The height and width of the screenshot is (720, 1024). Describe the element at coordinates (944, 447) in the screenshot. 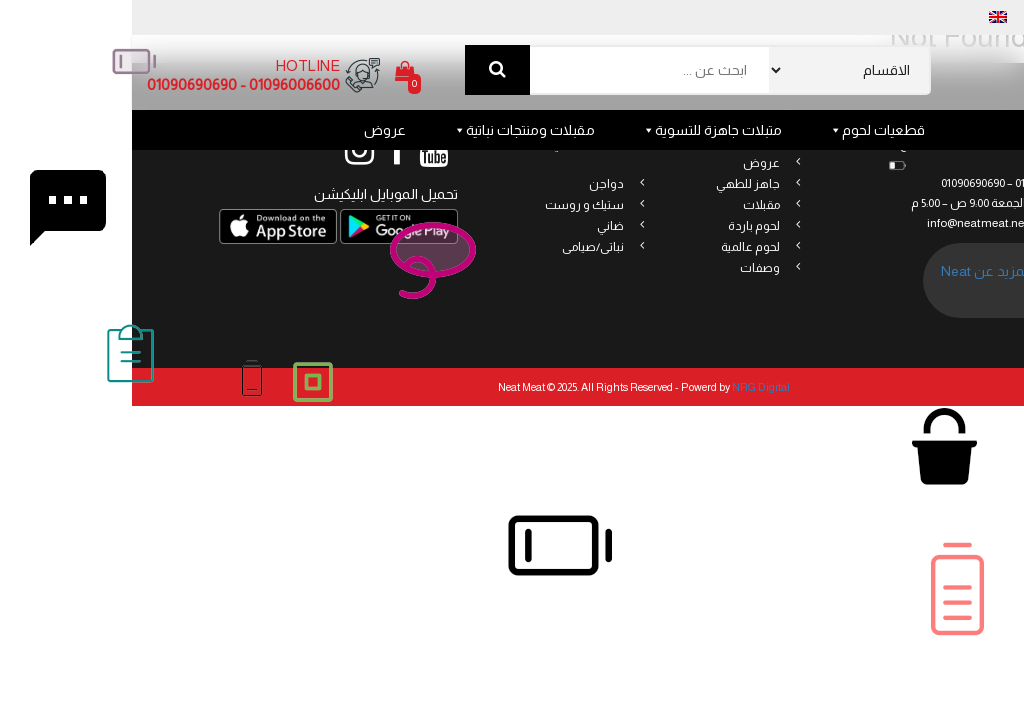

I see `access storage or container tools` at that location.